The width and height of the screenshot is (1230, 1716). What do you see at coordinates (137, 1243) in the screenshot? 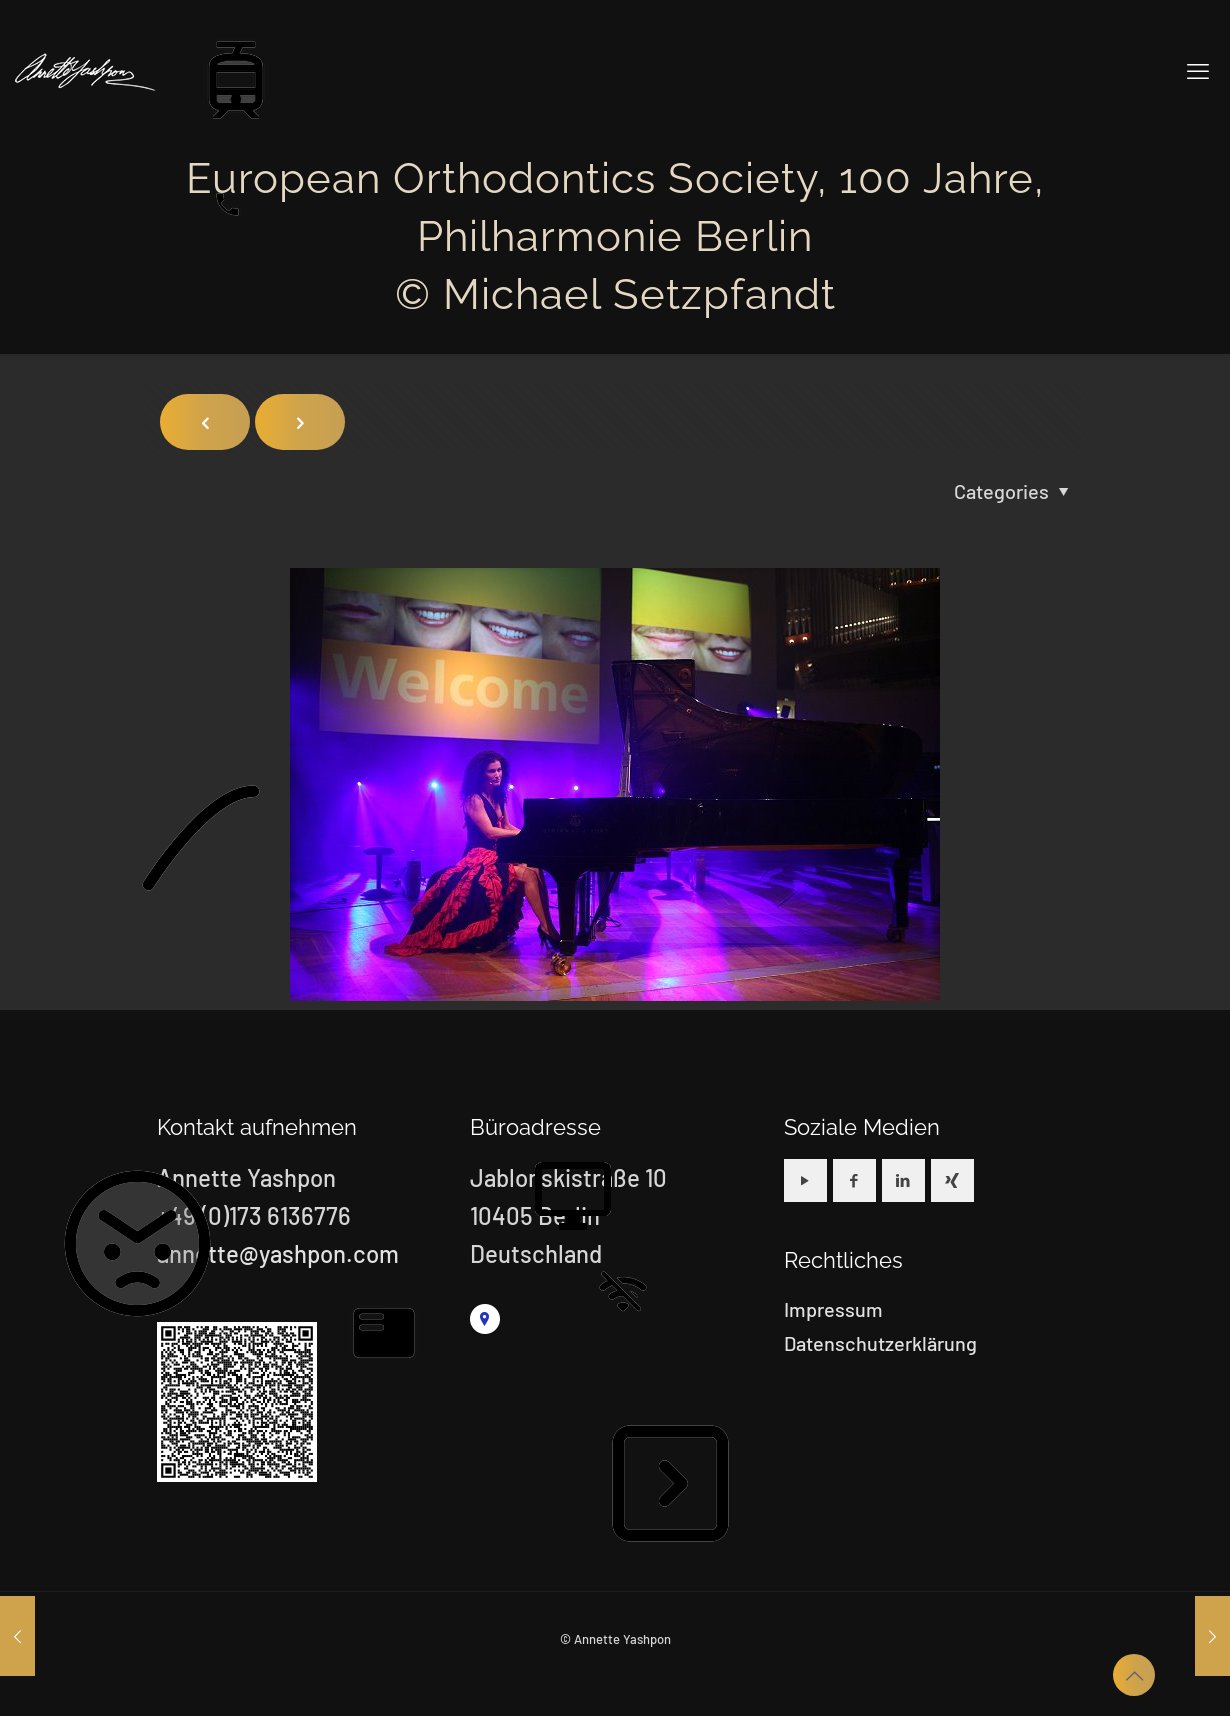
I see `react with anger to a post or message` at bounding box center [137, 1243].